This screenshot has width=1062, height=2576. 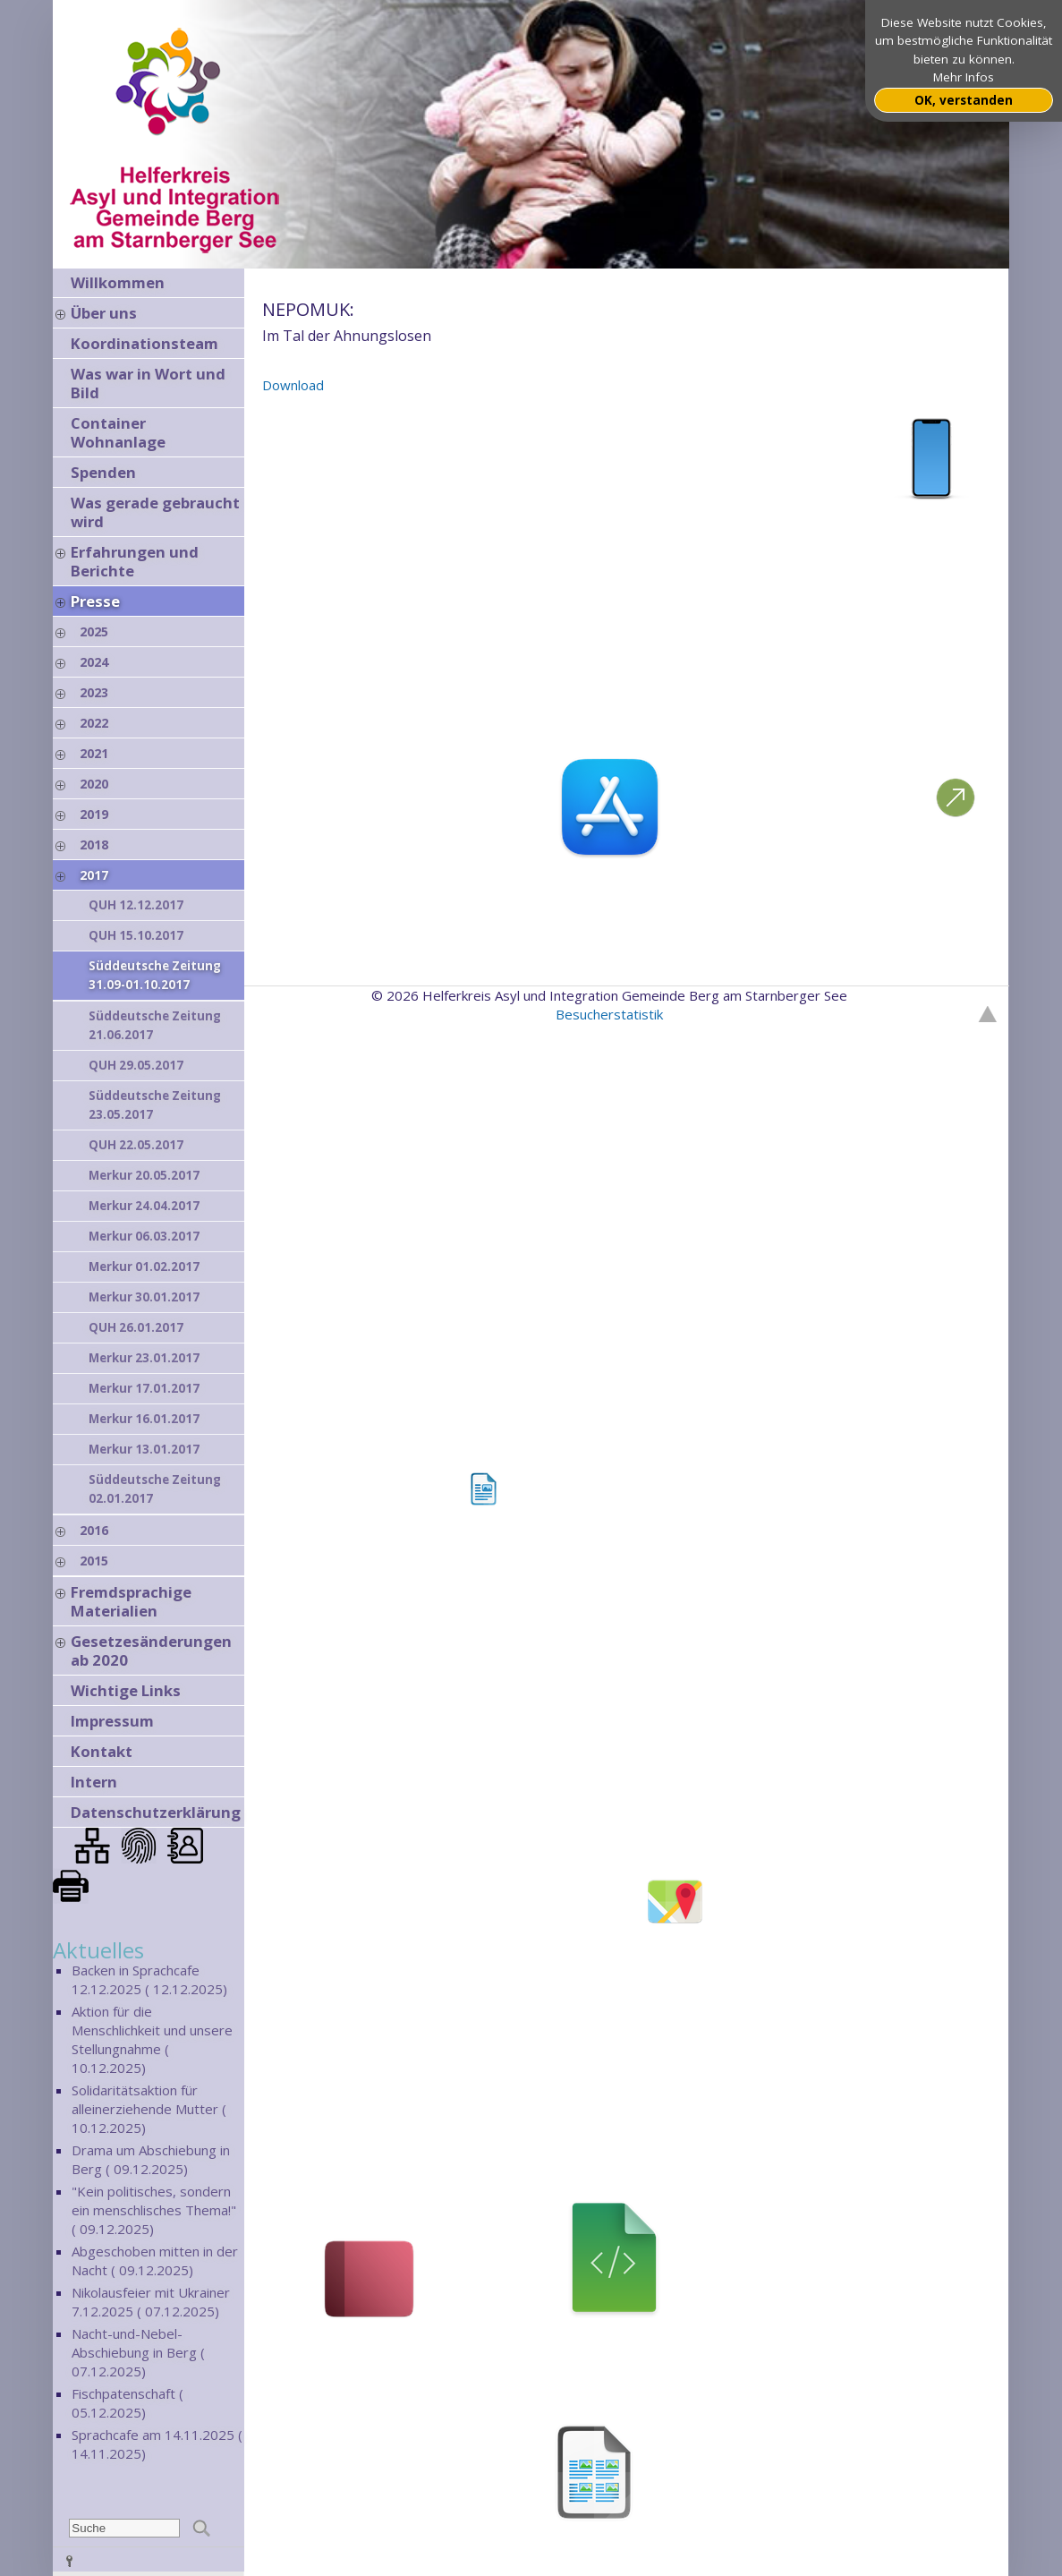 What do you see at coordinates (931, 459) in the screenshot?
I see `iPhone XR device icon` at bounding box center [931, 459].